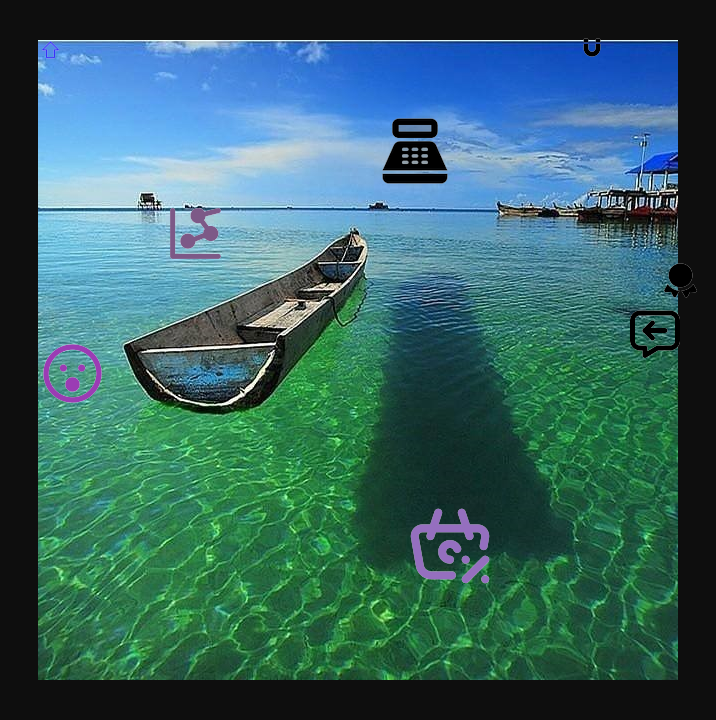 Image resolution: width=716 pixels, height=720 pixels. I want to click on upload a file or content, so click(50, 50).